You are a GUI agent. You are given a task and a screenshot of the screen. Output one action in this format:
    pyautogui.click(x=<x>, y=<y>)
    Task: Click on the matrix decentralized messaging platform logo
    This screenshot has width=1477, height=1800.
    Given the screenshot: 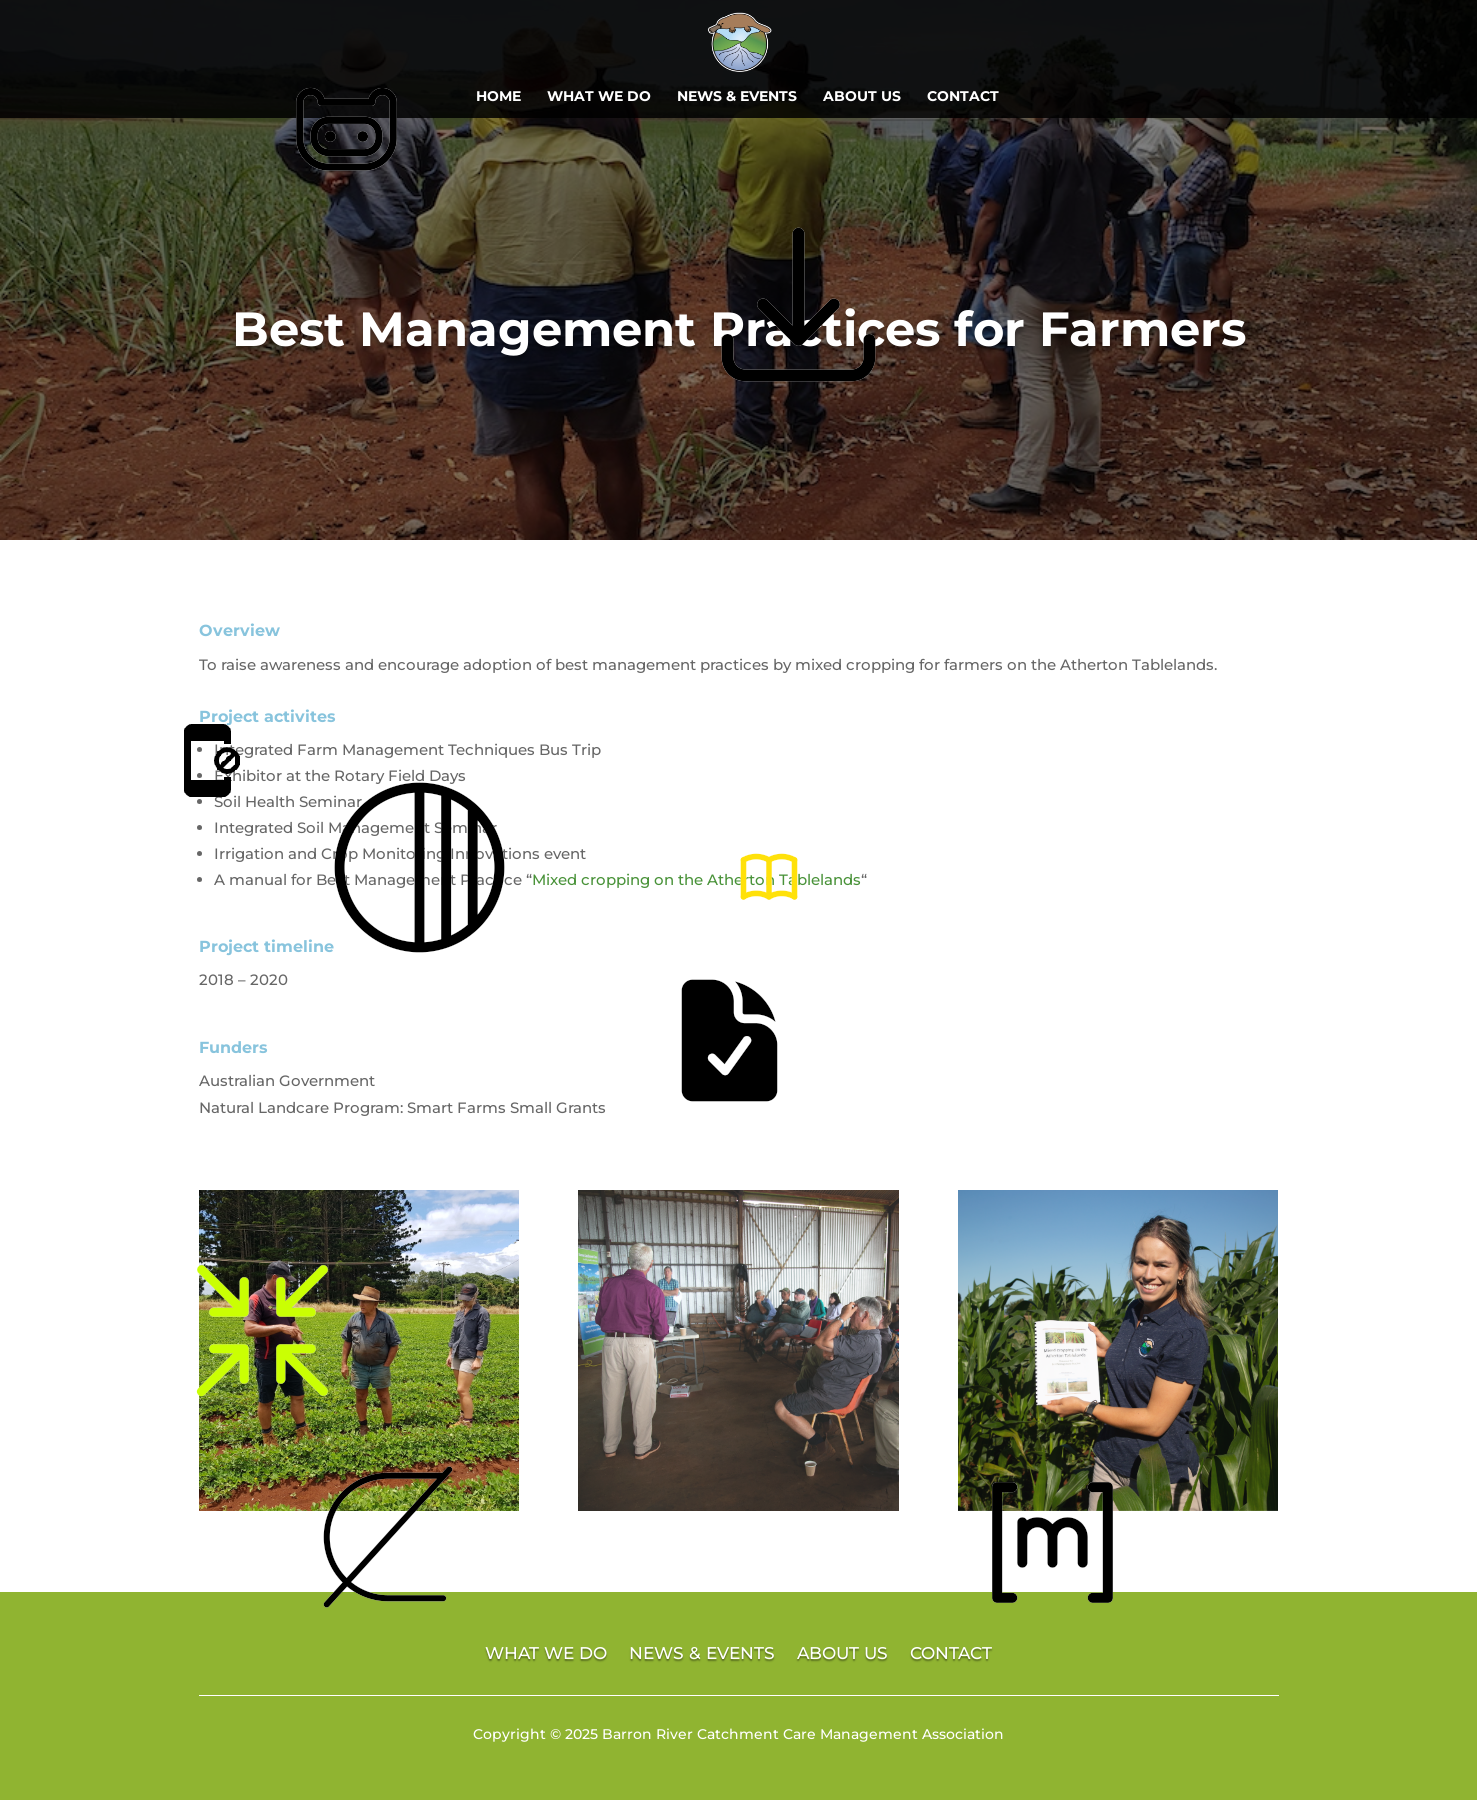 What is the action you would take?
    pyautogui.click(x=1052, y=1542)
    